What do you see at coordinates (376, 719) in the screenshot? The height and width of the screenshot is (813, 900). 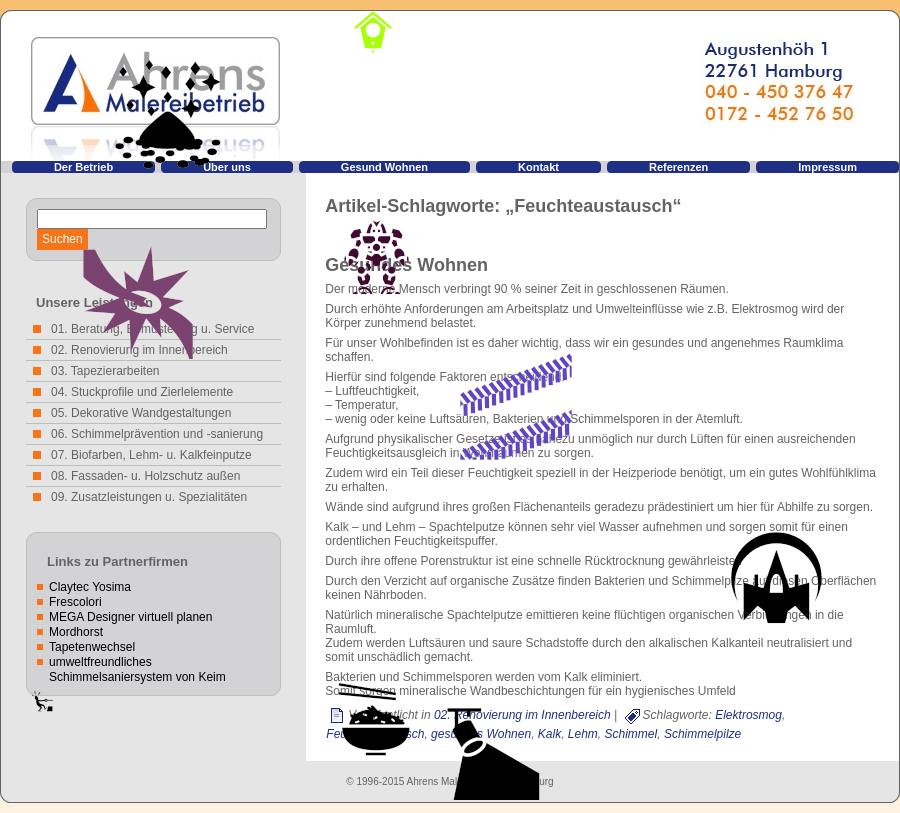 I see `browse asian cuisine or rice dishes` at bounding box center [376, 719].